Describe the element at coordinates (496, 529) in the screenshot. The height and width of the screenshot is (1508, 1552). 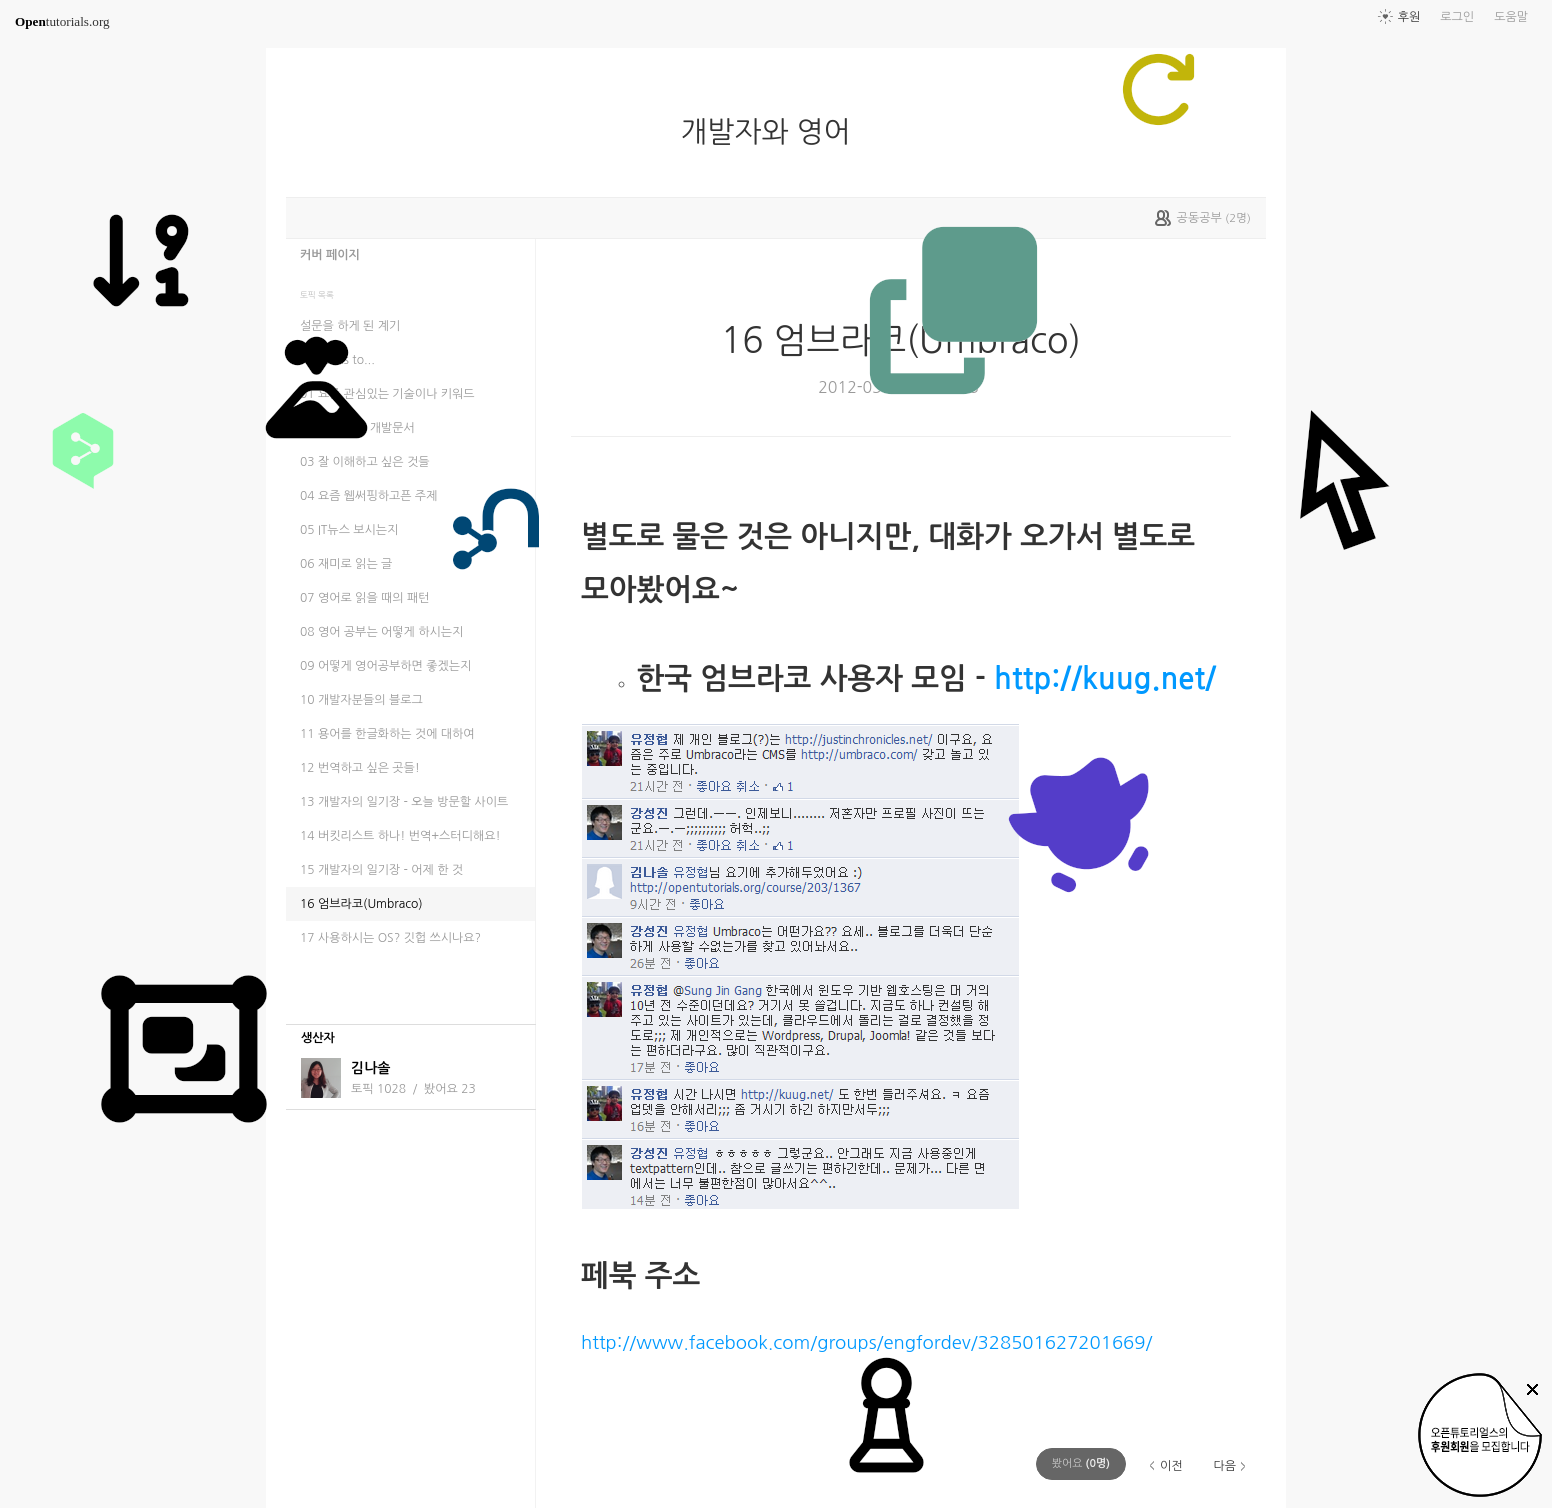
I see `neo4j graph database logo` at that location.